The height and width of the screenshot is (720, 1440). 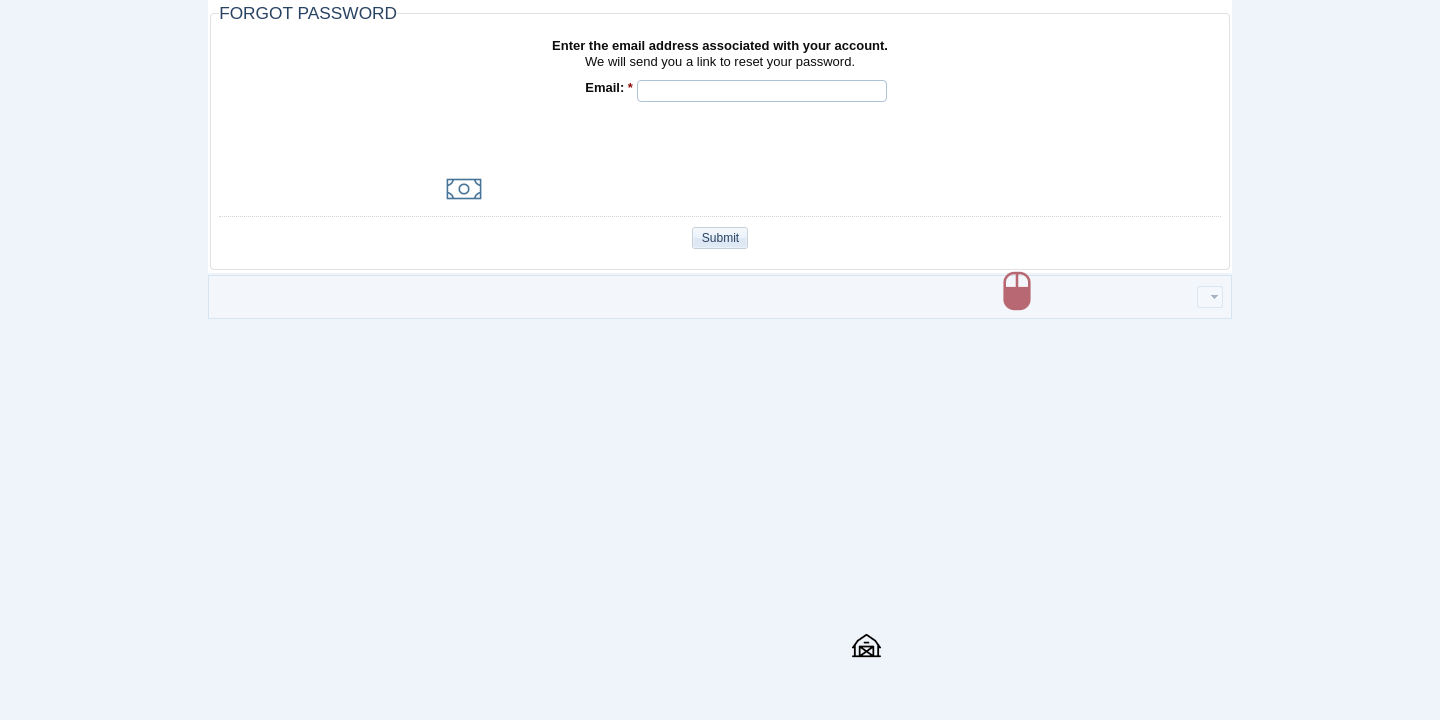 I want to click on view your account balance, so click(x=464, y=189).